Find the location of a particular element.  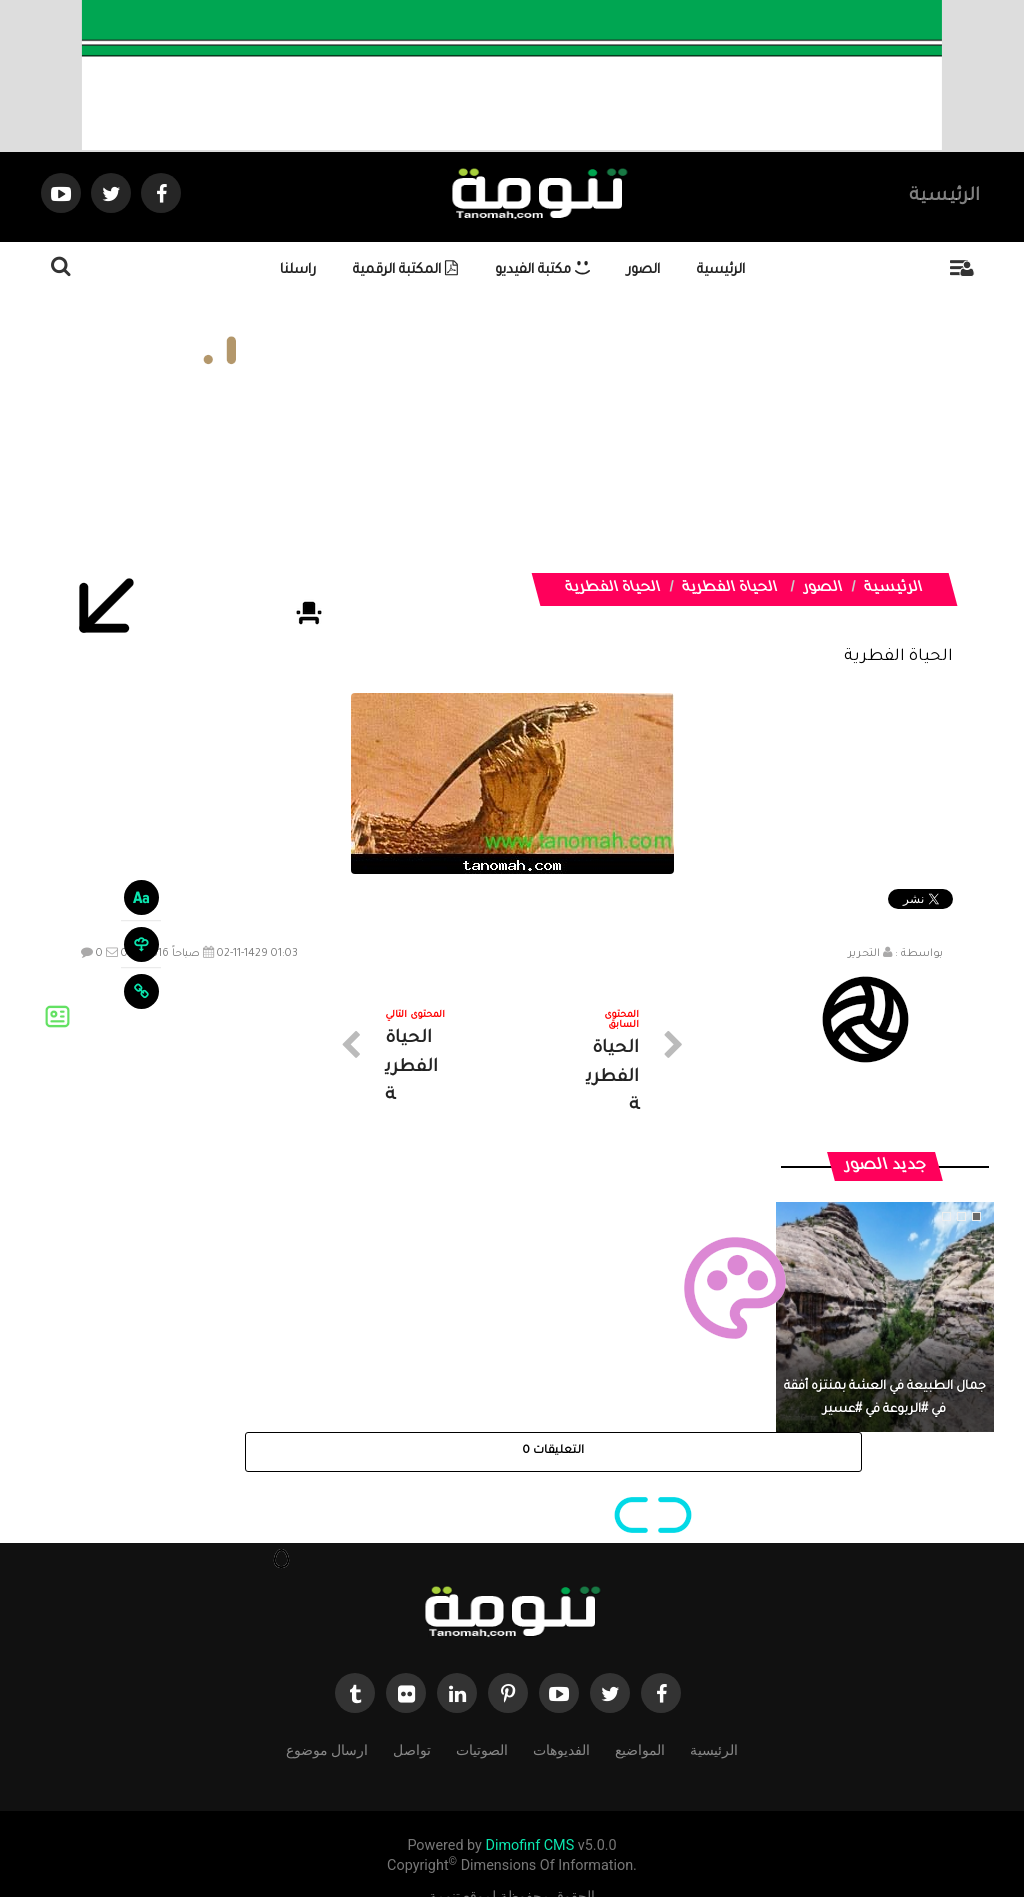

view your profile or identification card is located at coordinates (57, 1016).